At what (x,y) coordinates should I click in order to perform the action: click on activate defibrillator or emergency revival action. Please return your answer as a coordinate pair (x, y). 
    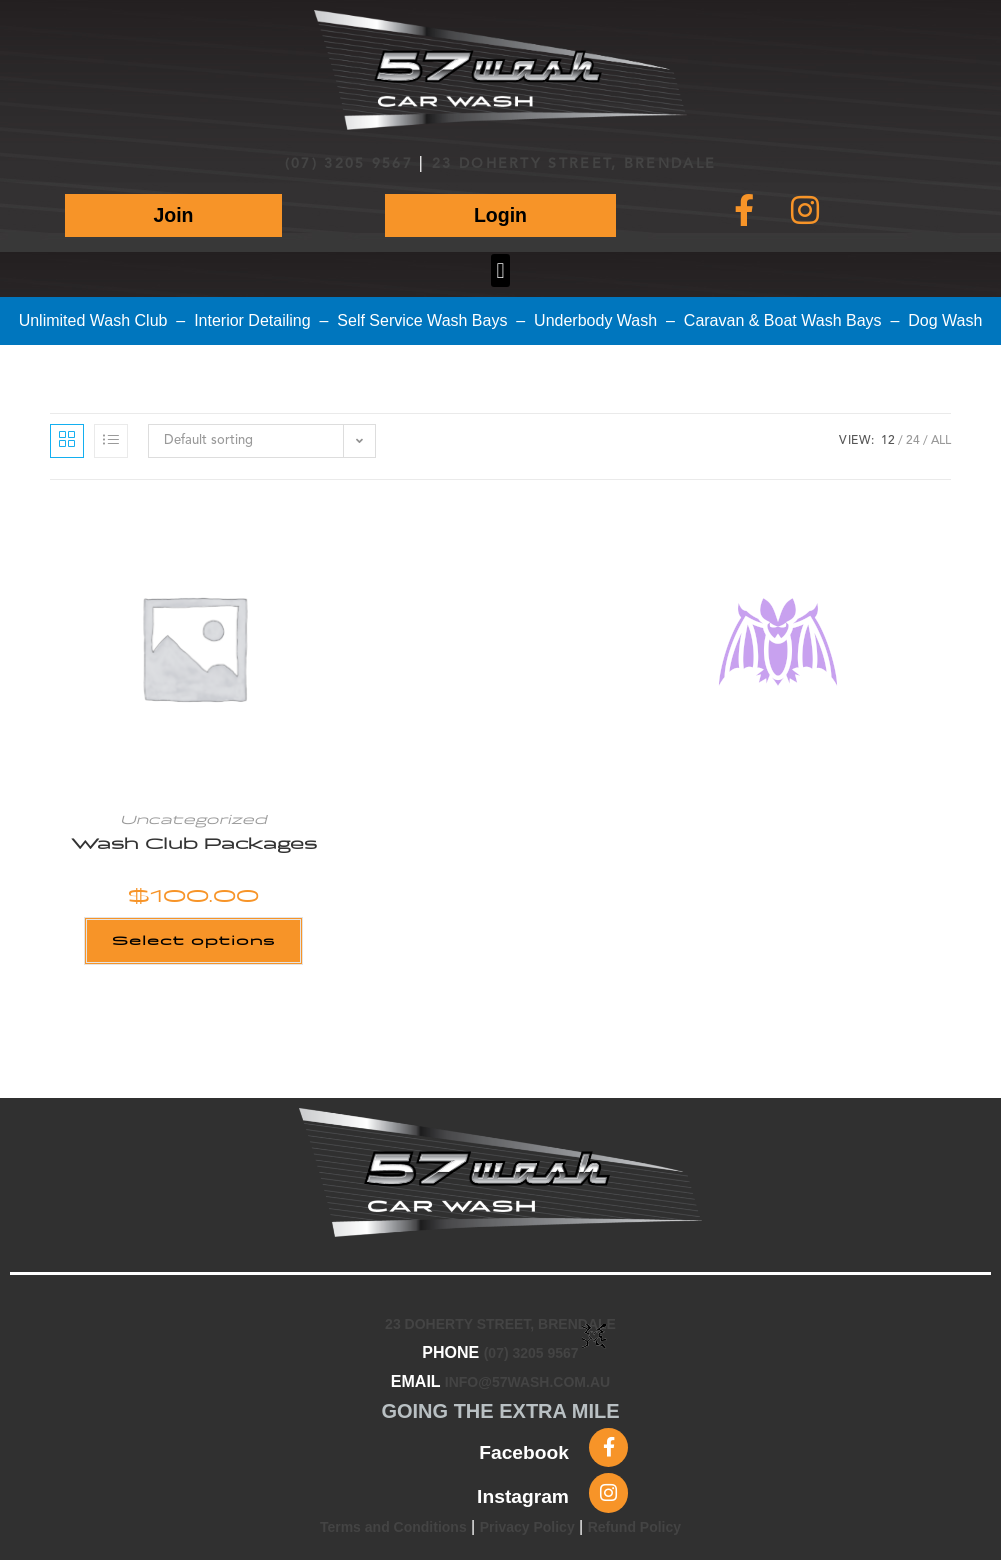
    Looking at the image, I should click on (594, 1336).